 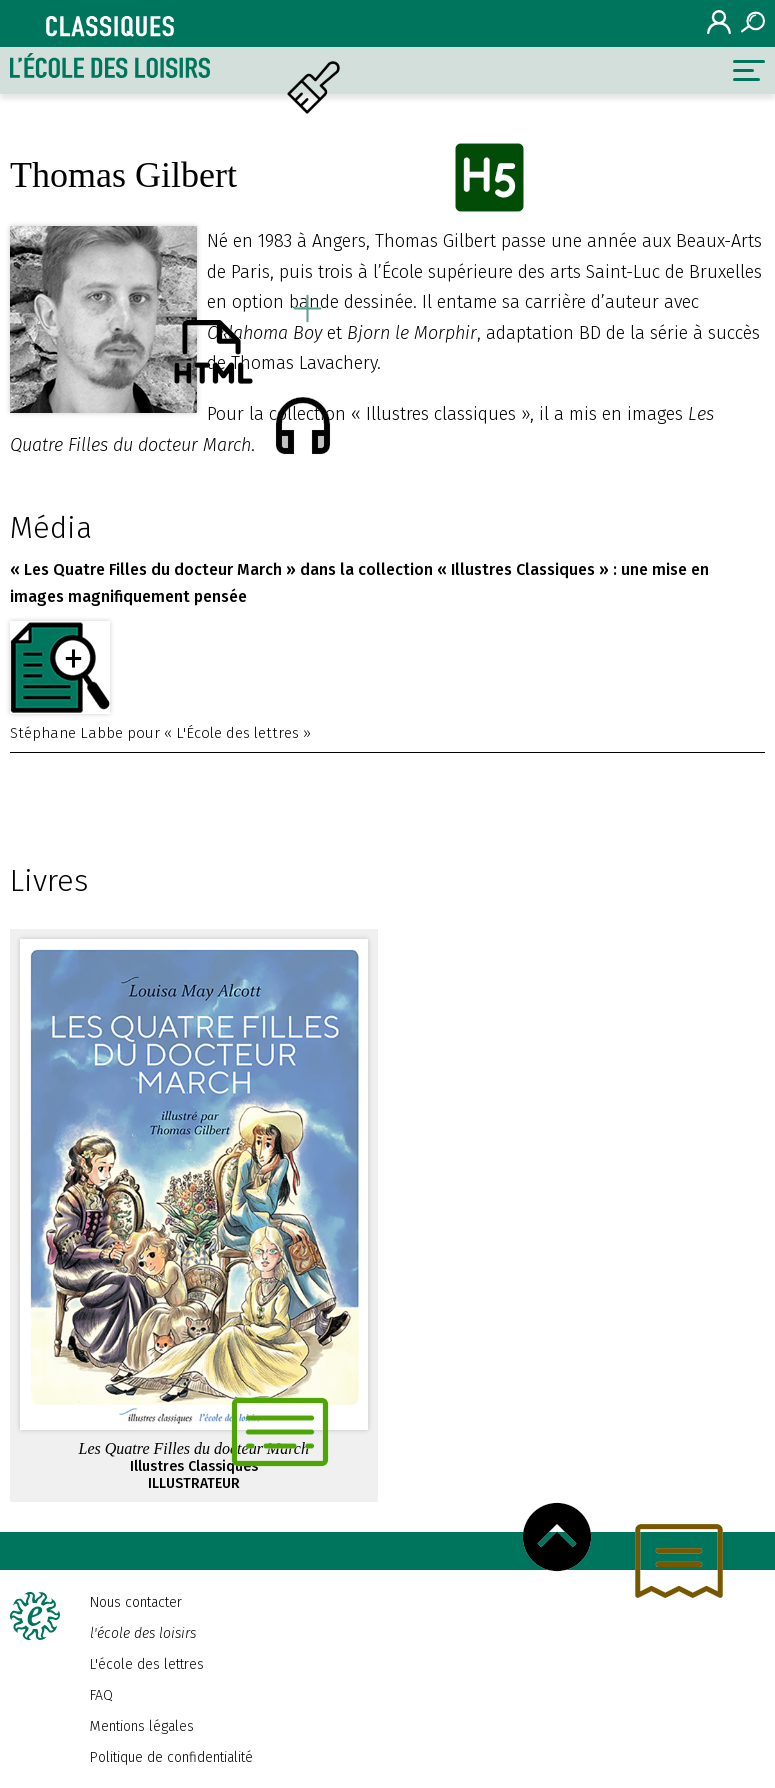 What do you see at coordinates (280, 1432) in the screenshot?
I see `open on-screen keyboard` at bounding box center [280, 1432].